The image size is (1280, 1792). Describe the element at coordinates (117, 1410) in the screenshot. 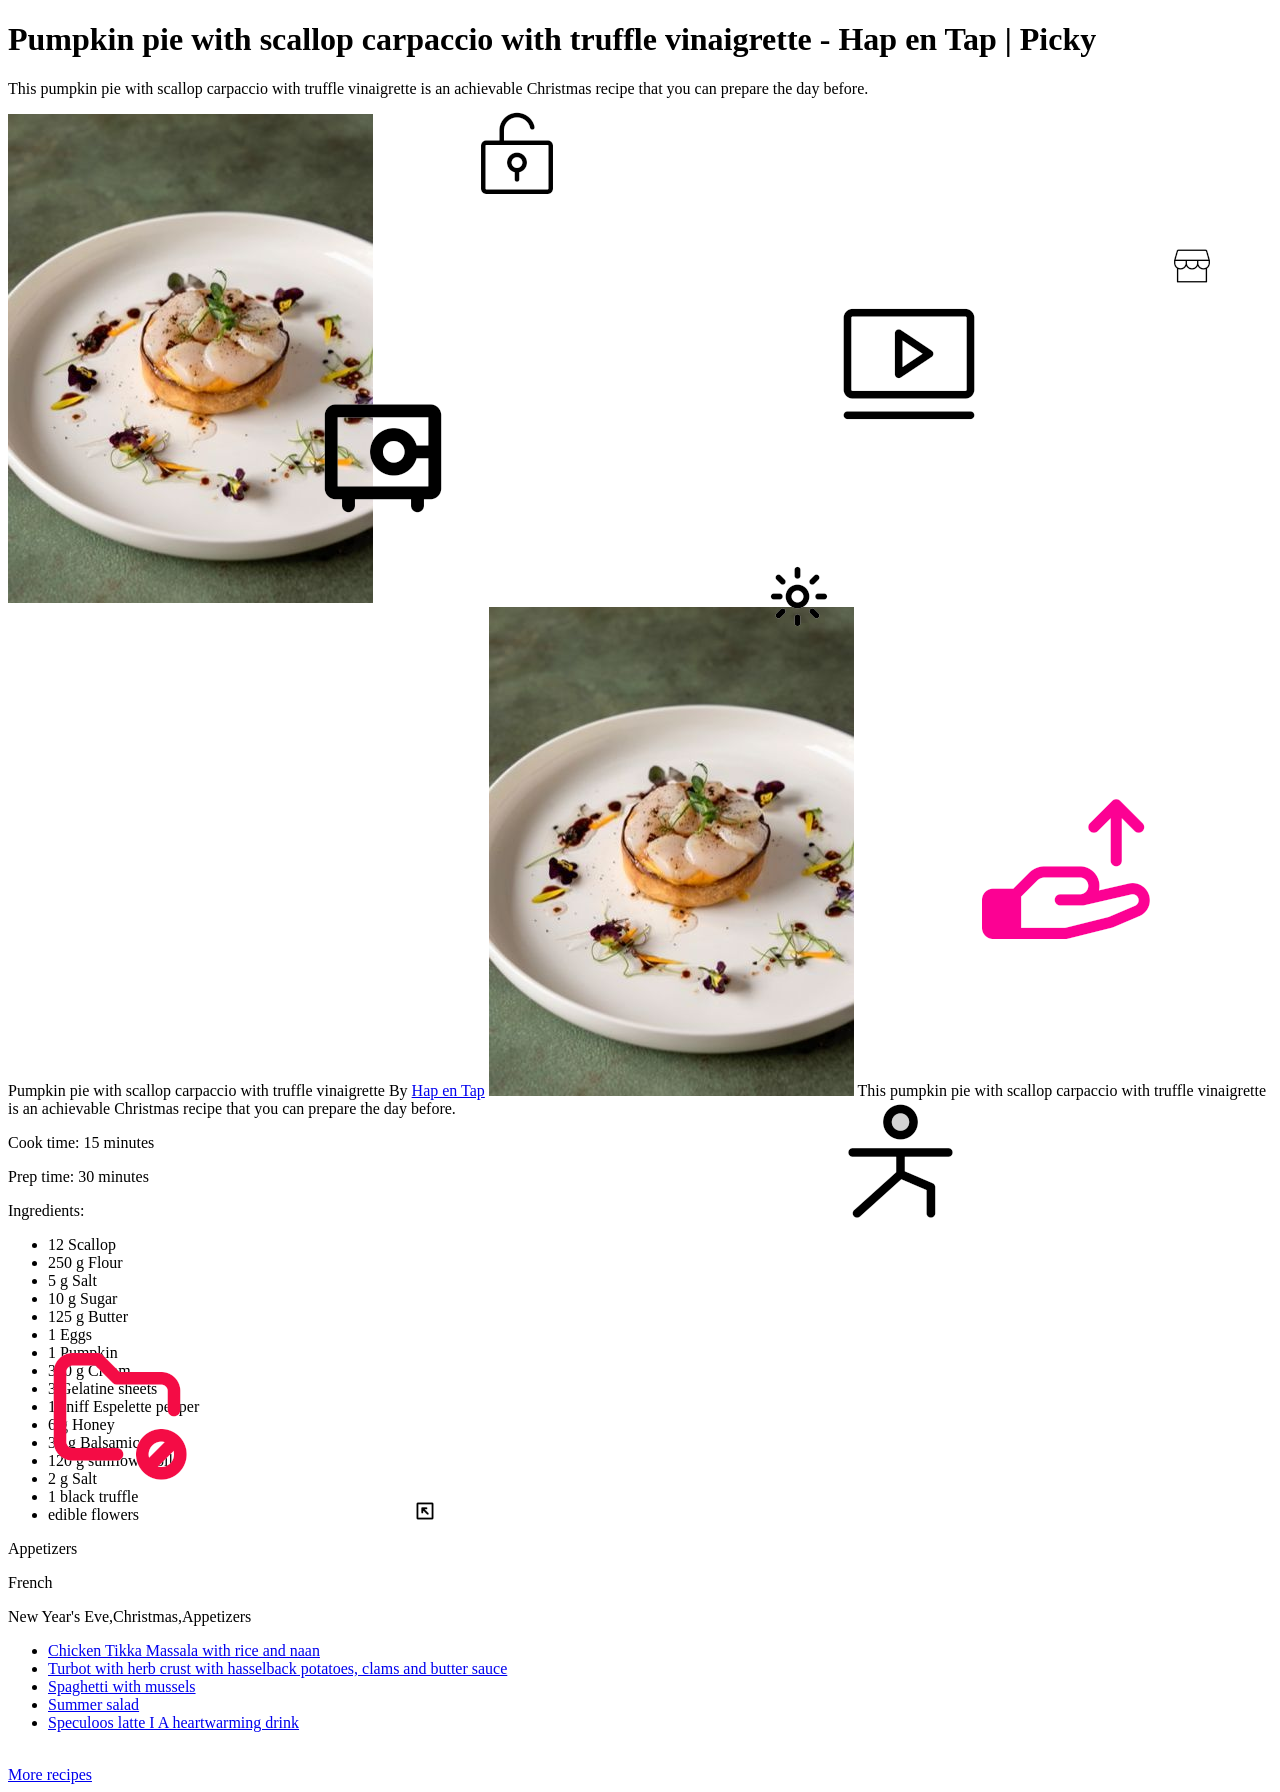

I see `cancel folder upload or creation` at that location.